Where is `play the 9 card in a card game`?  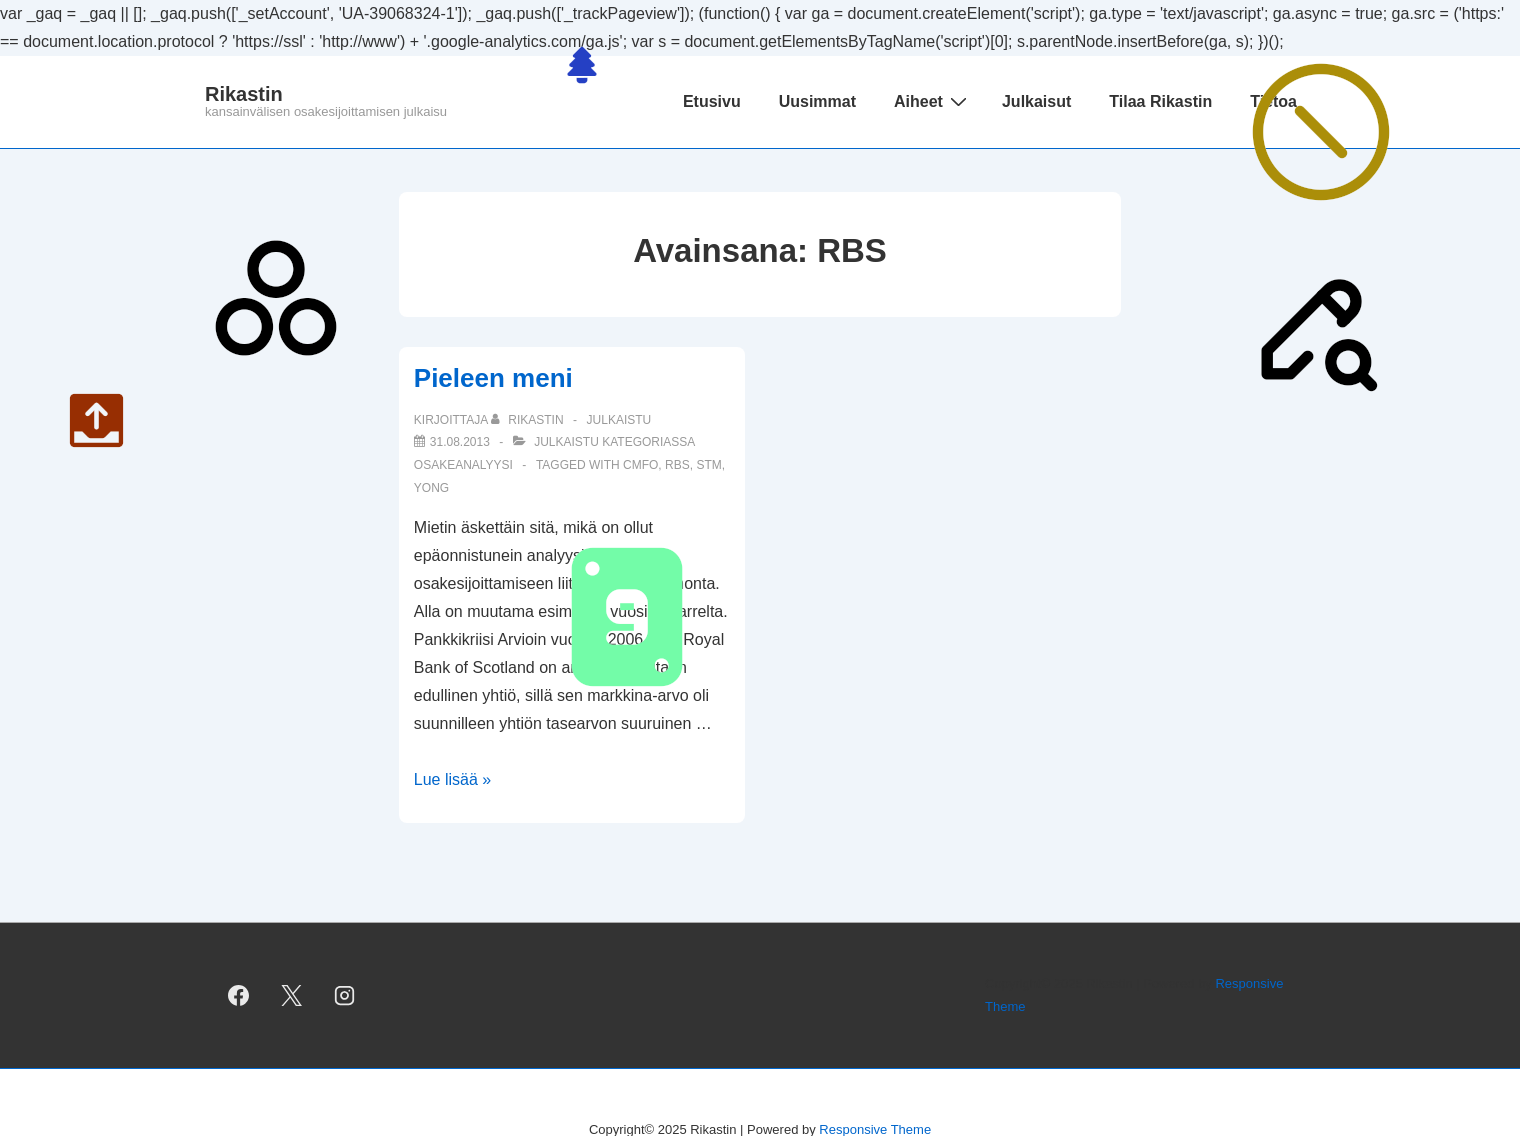 play the 9 card in a card game is located at coordinates (627, 617).